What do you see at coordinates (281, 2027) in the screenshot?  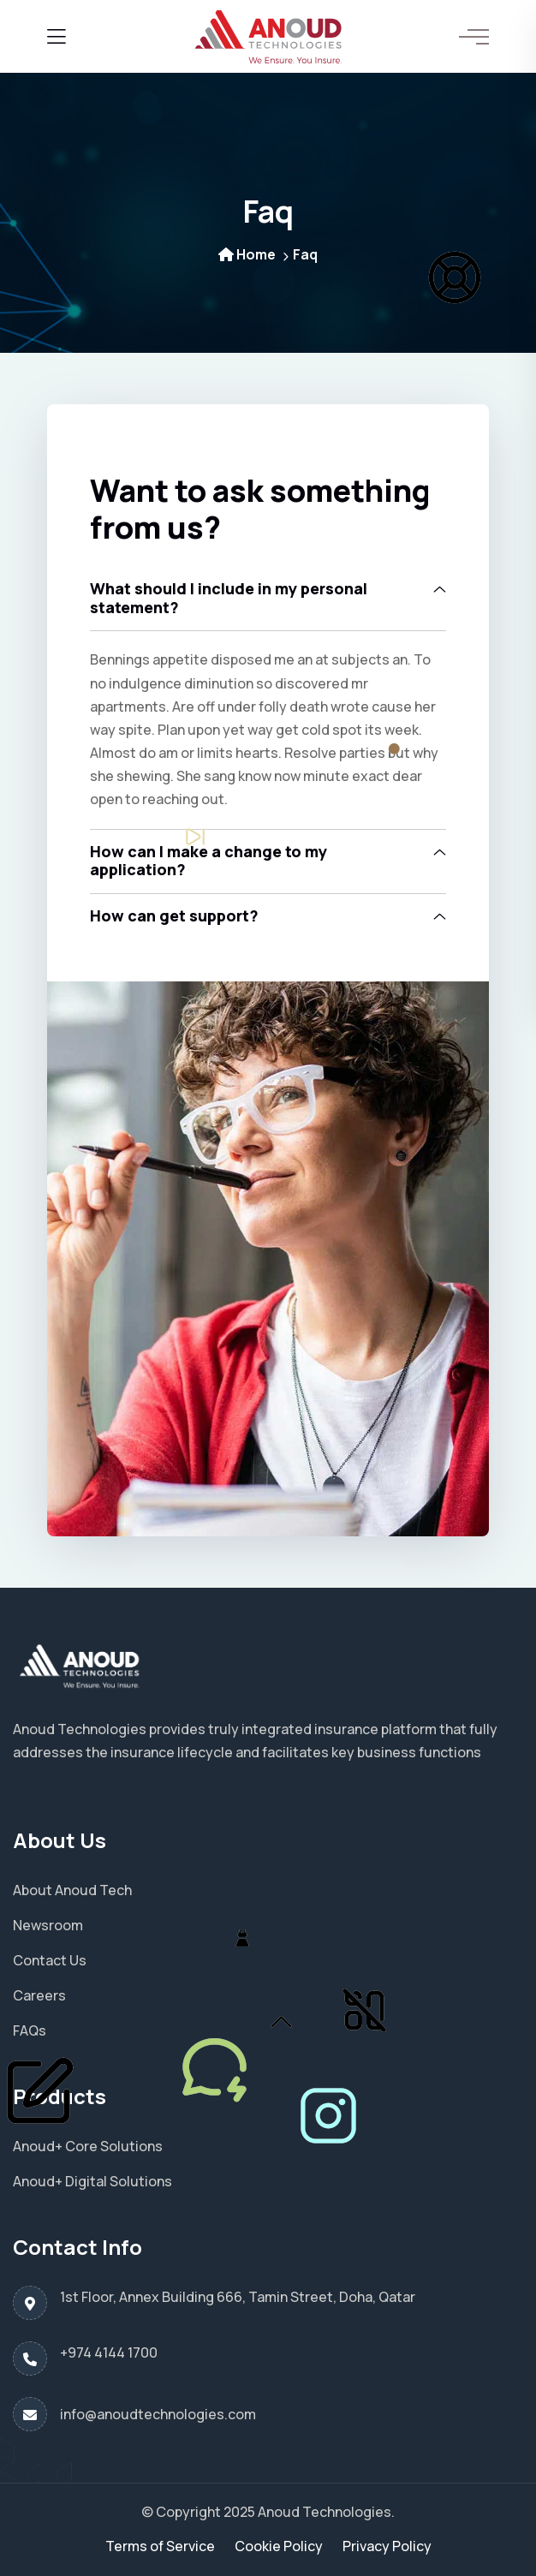 I see `collapse or minimize a panel` at bounding box center [281, 2027].